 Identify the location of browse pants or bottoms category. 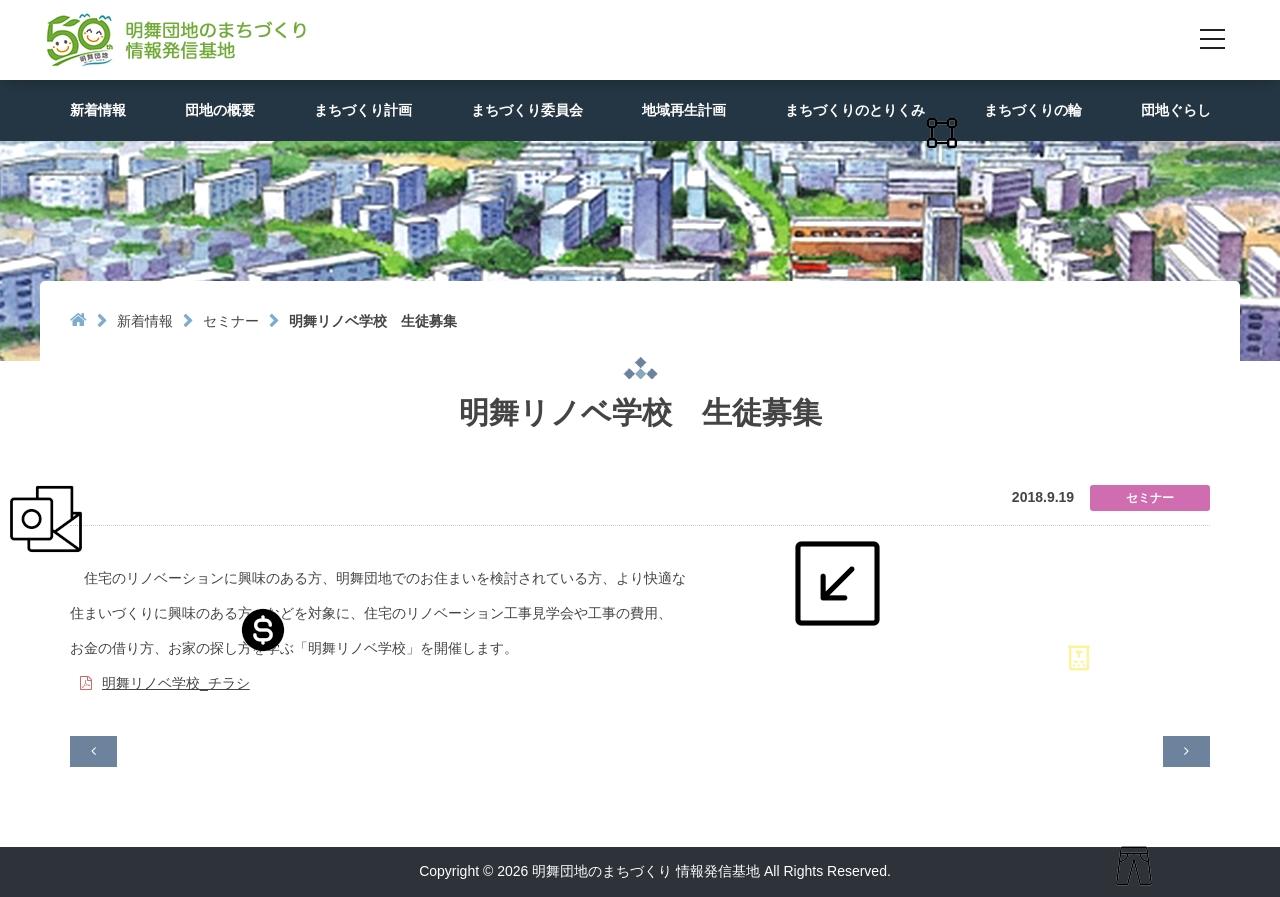
(1134, 866).